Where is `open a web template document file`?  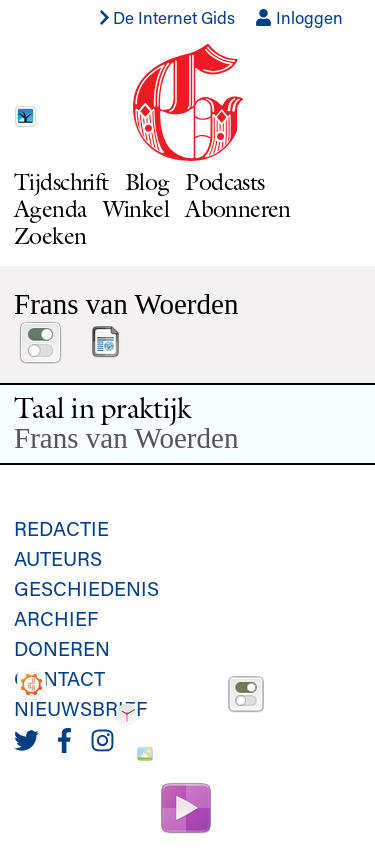
open a web template document file is located at coordinates (105, 341).